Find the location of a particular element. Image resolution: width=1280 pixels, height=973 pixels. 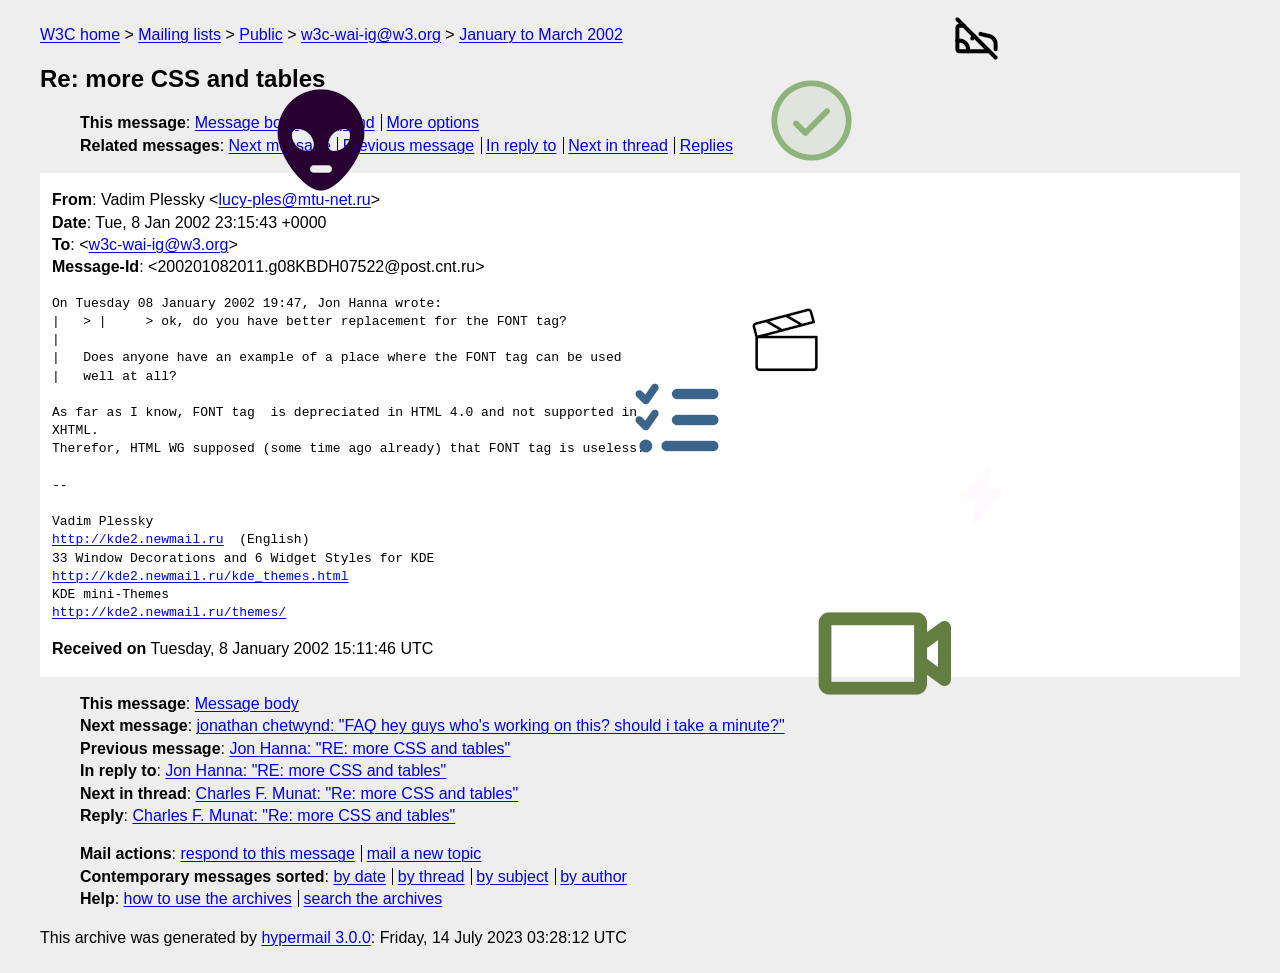

remove footwear required is located at coordinates (976, 38).